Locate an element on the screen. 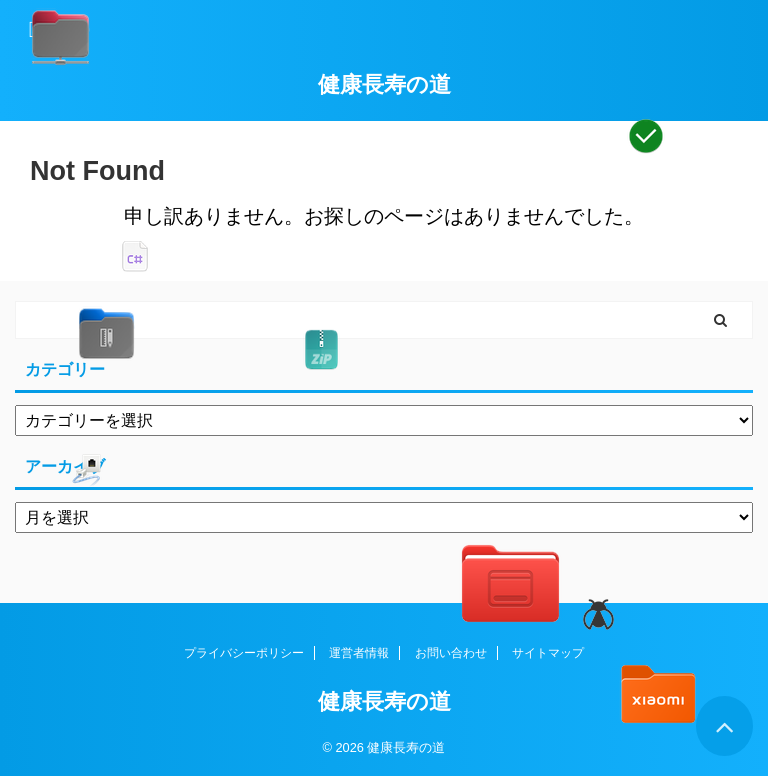 The height and width of the screenshot is (776, 768). dropbox file sync complete is located at coordinates (646, 136).